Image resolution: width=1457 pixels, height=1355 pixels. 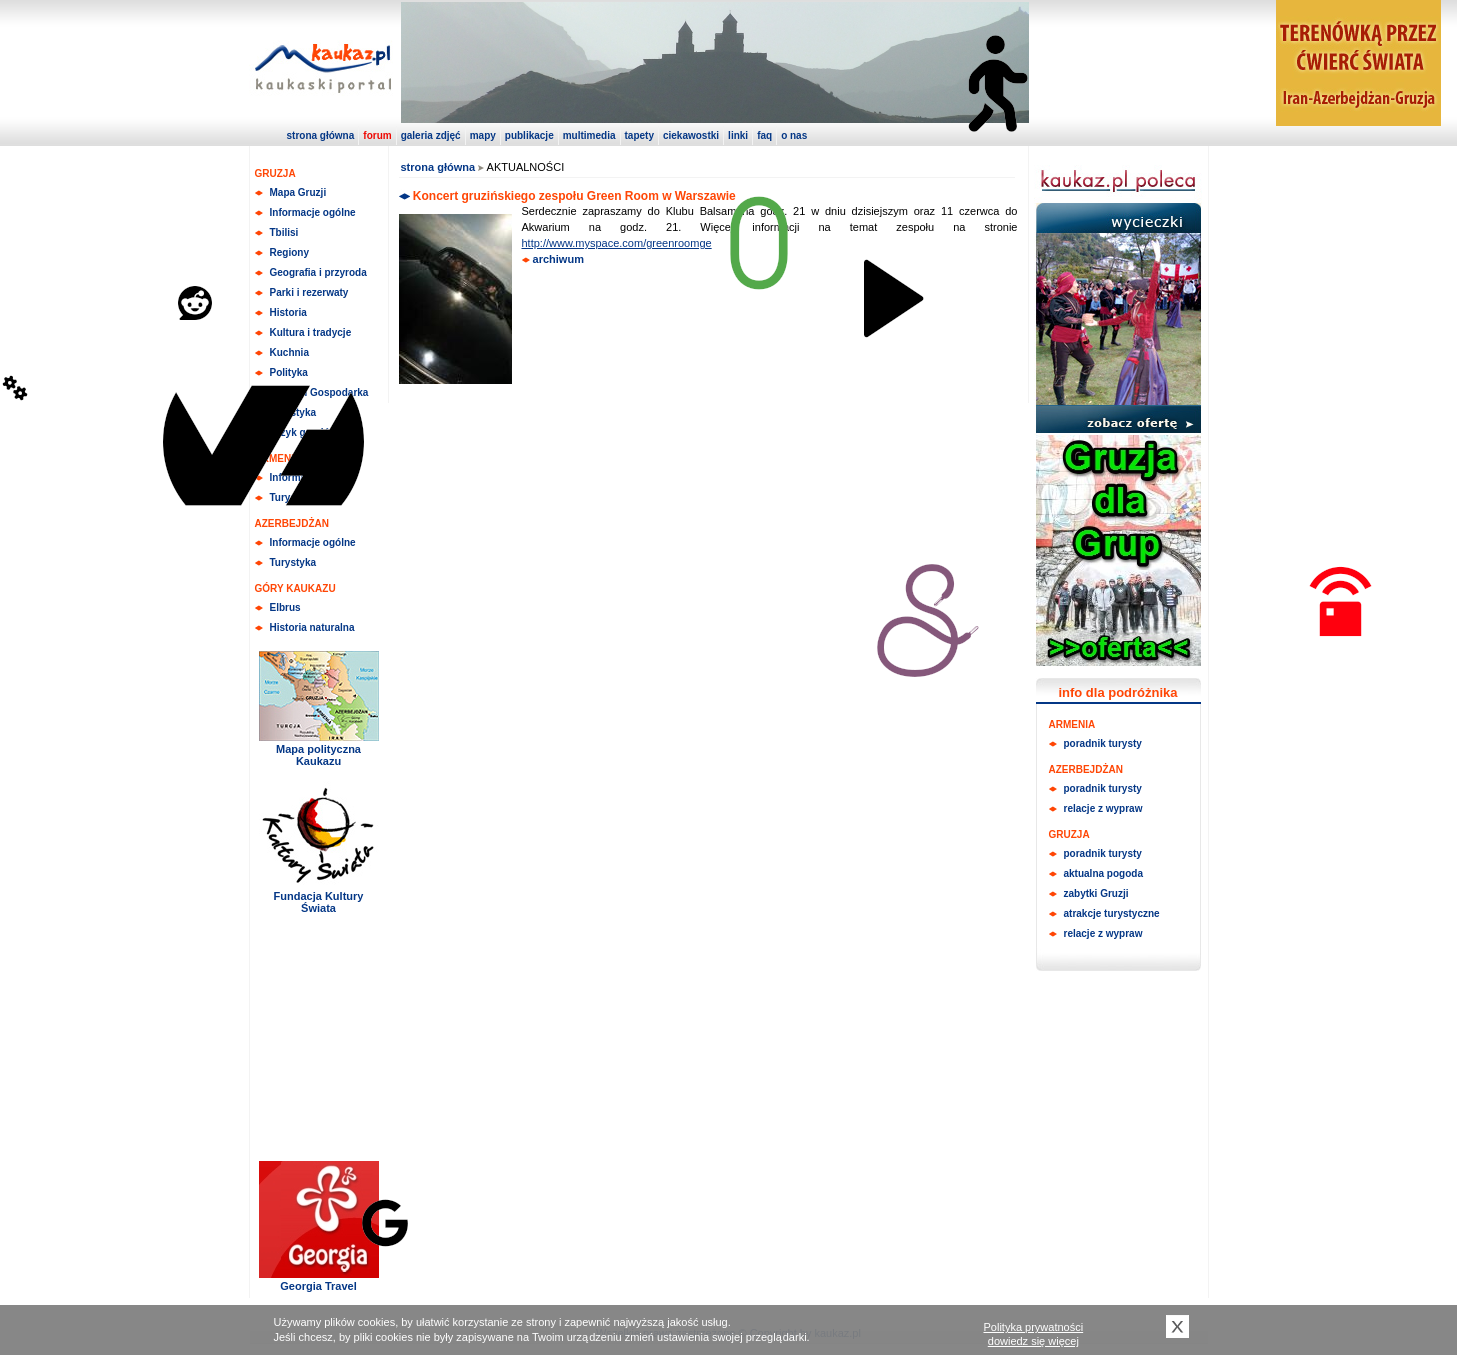 I want to click on open the Reddit app, so click(x=195, y=303).